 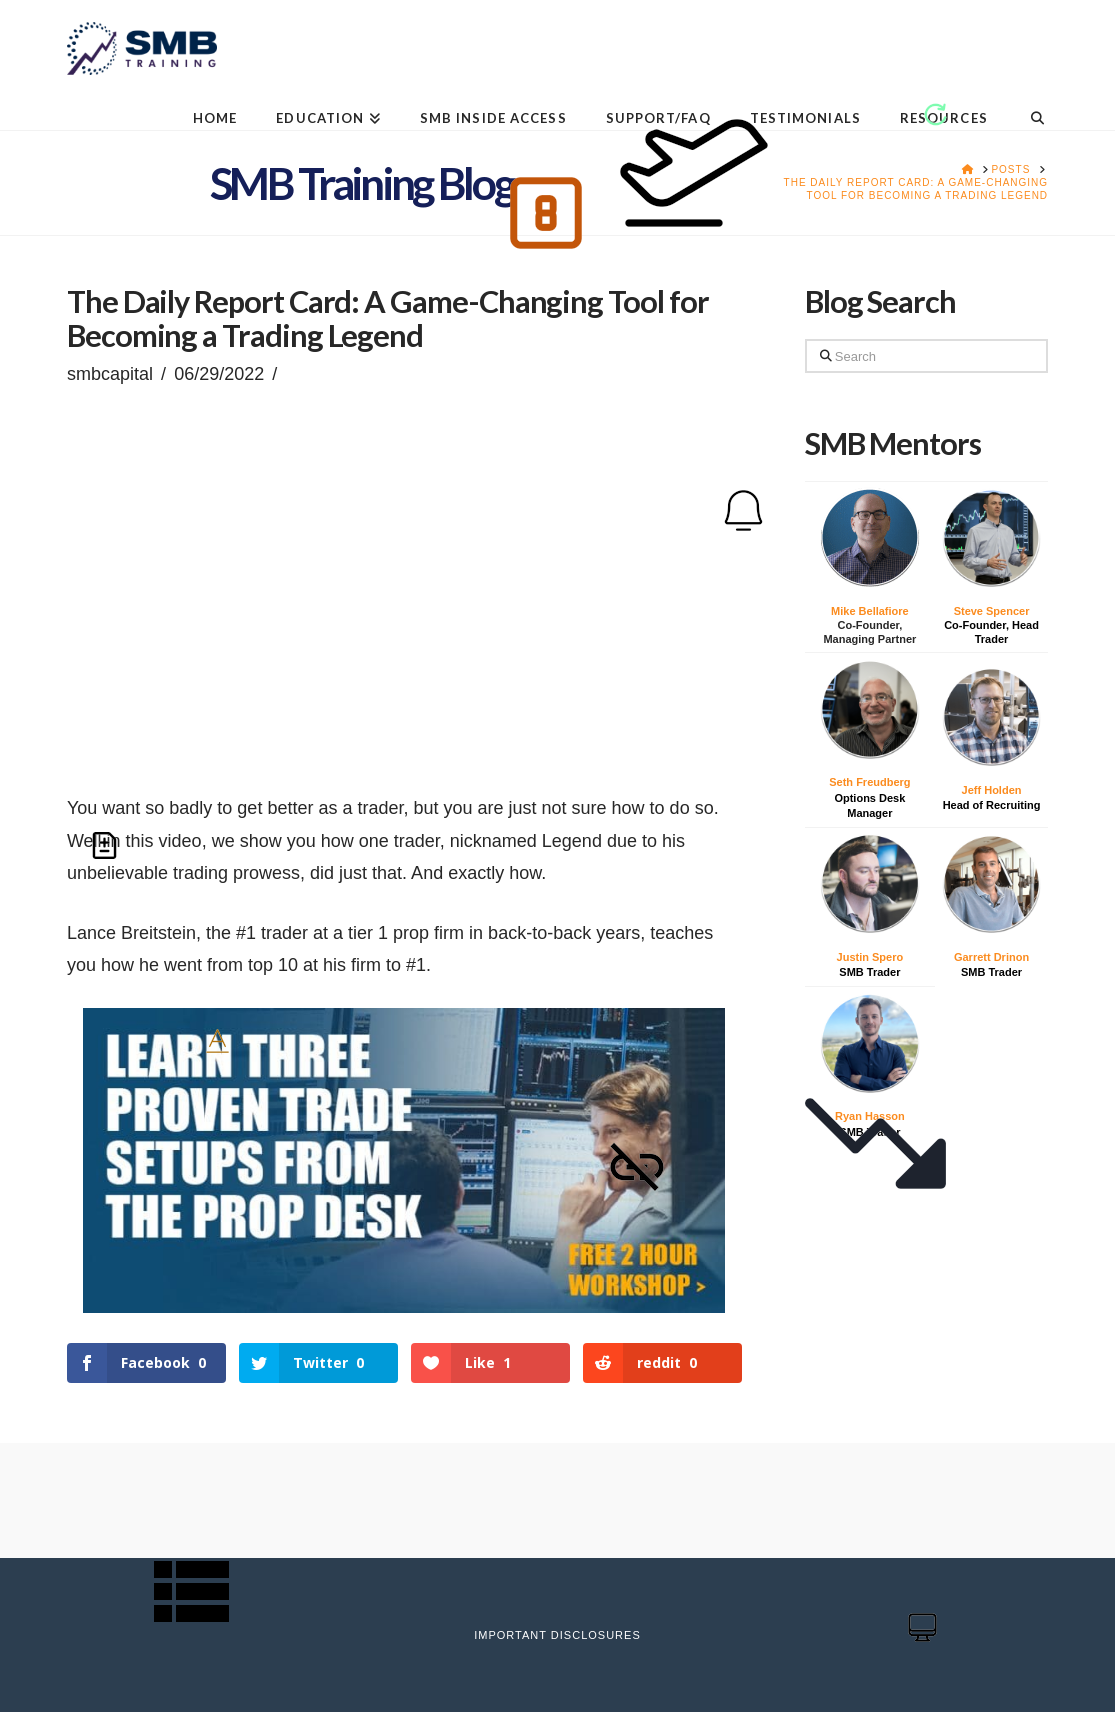 I want to click on select item number 8 from a list, so click(x=546, y=213).